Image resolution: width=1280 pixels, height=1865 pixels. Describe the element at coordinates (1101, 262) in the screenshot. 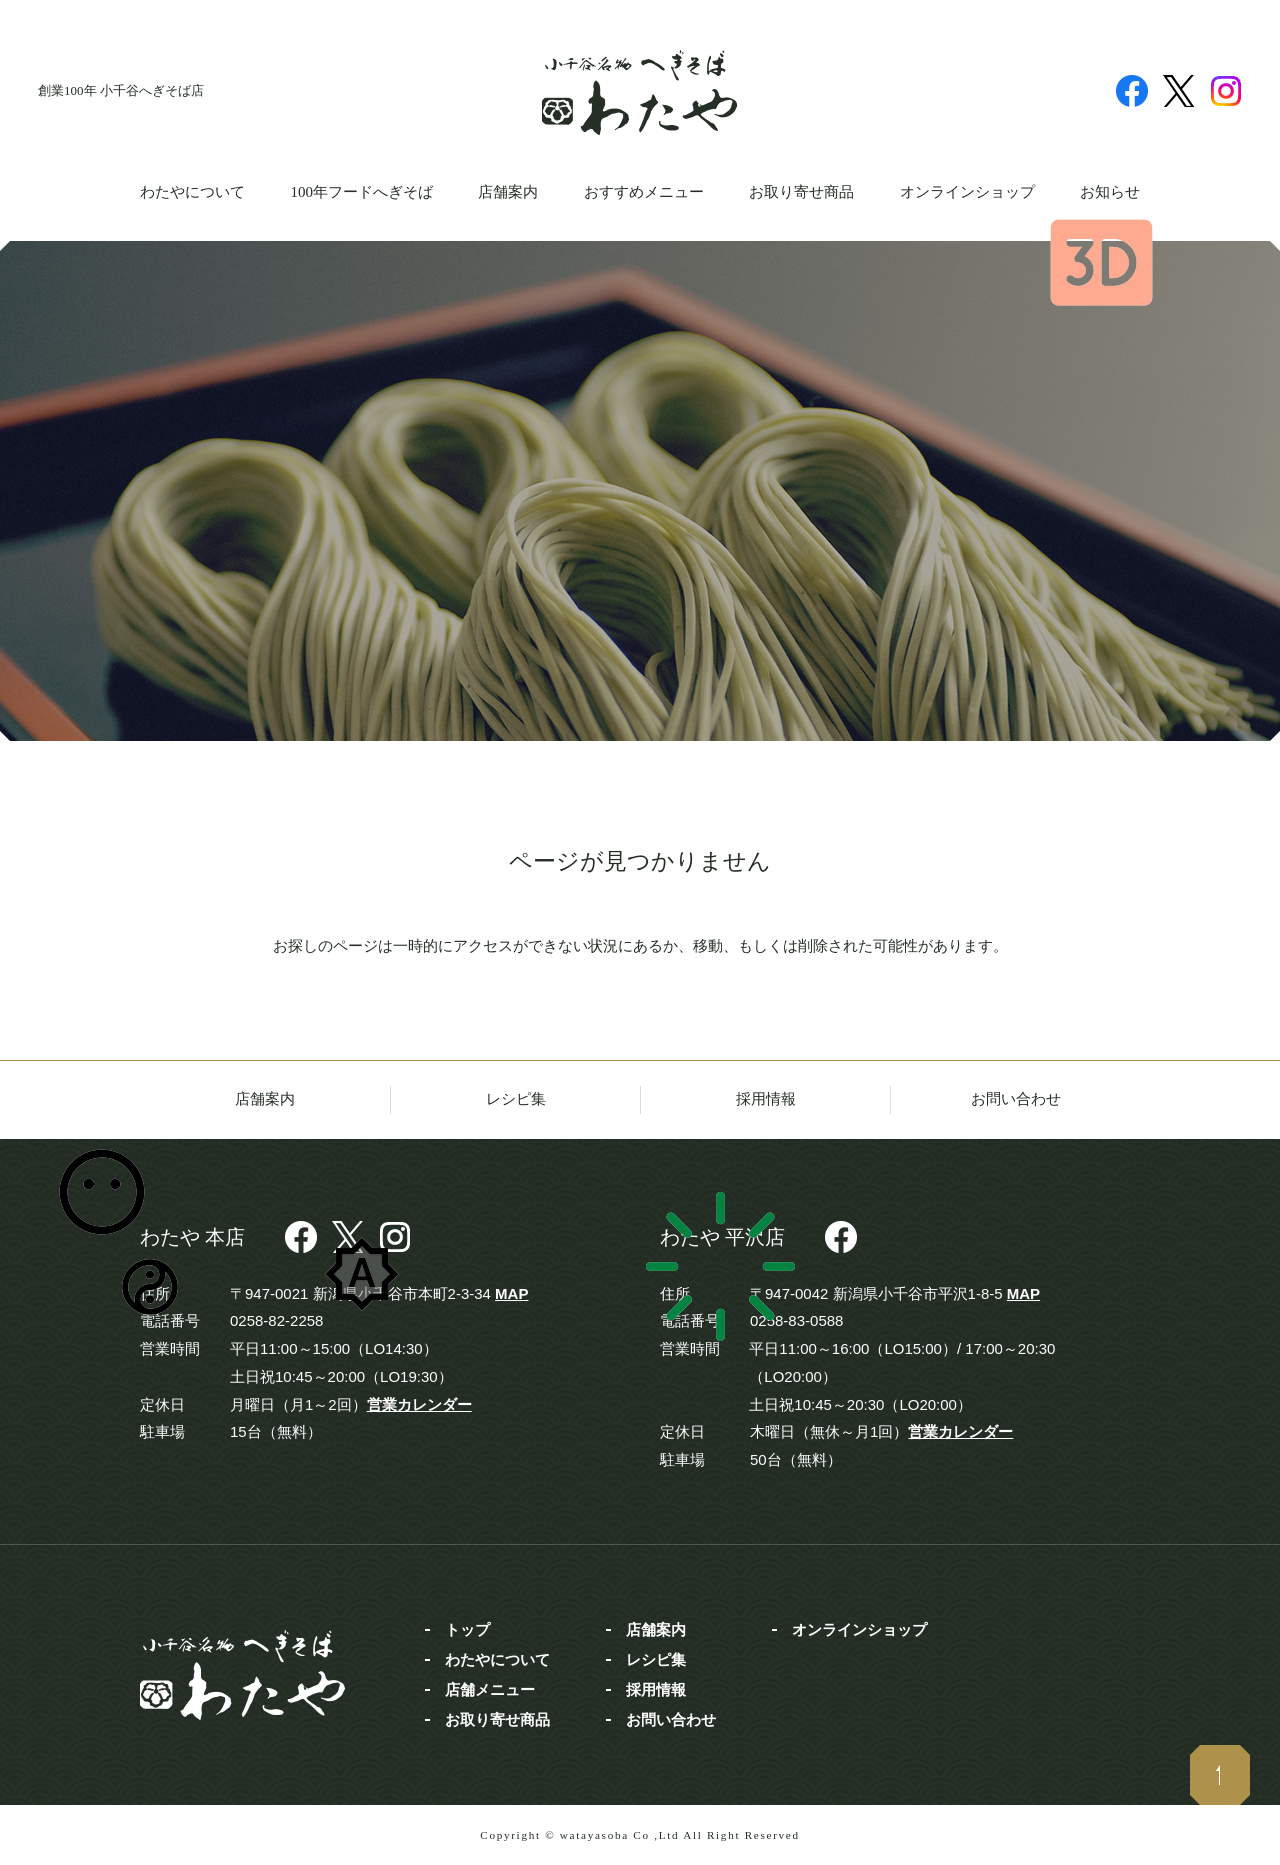

I see `switch to 3D view mode` at that location.